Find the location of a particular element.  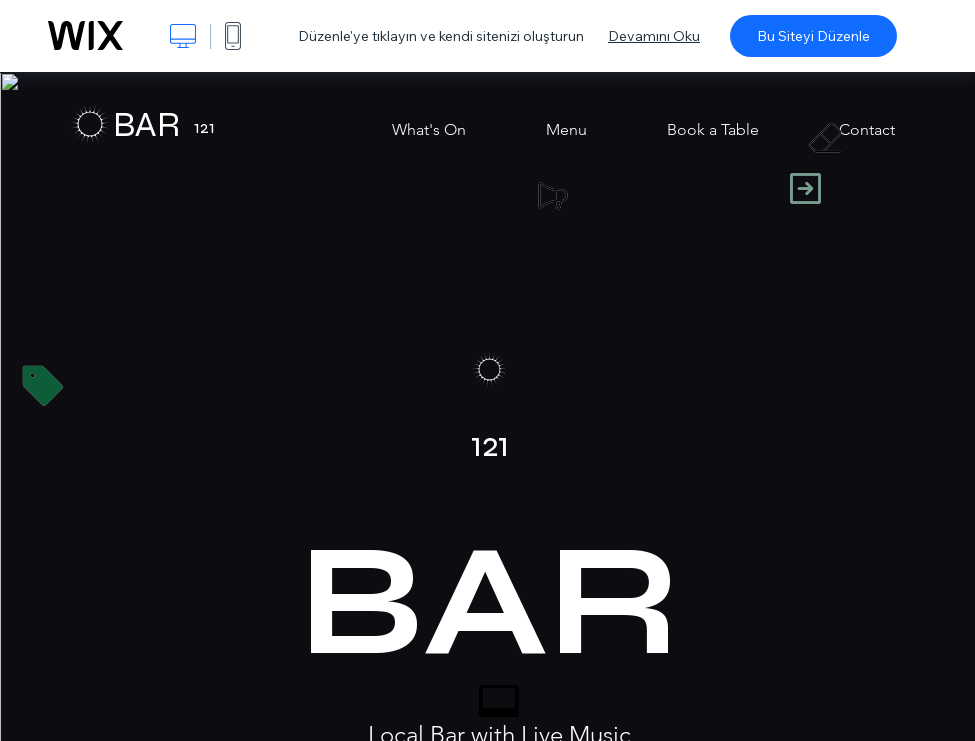

video player with caption or subtitle area is located at coordinates (499, 701).